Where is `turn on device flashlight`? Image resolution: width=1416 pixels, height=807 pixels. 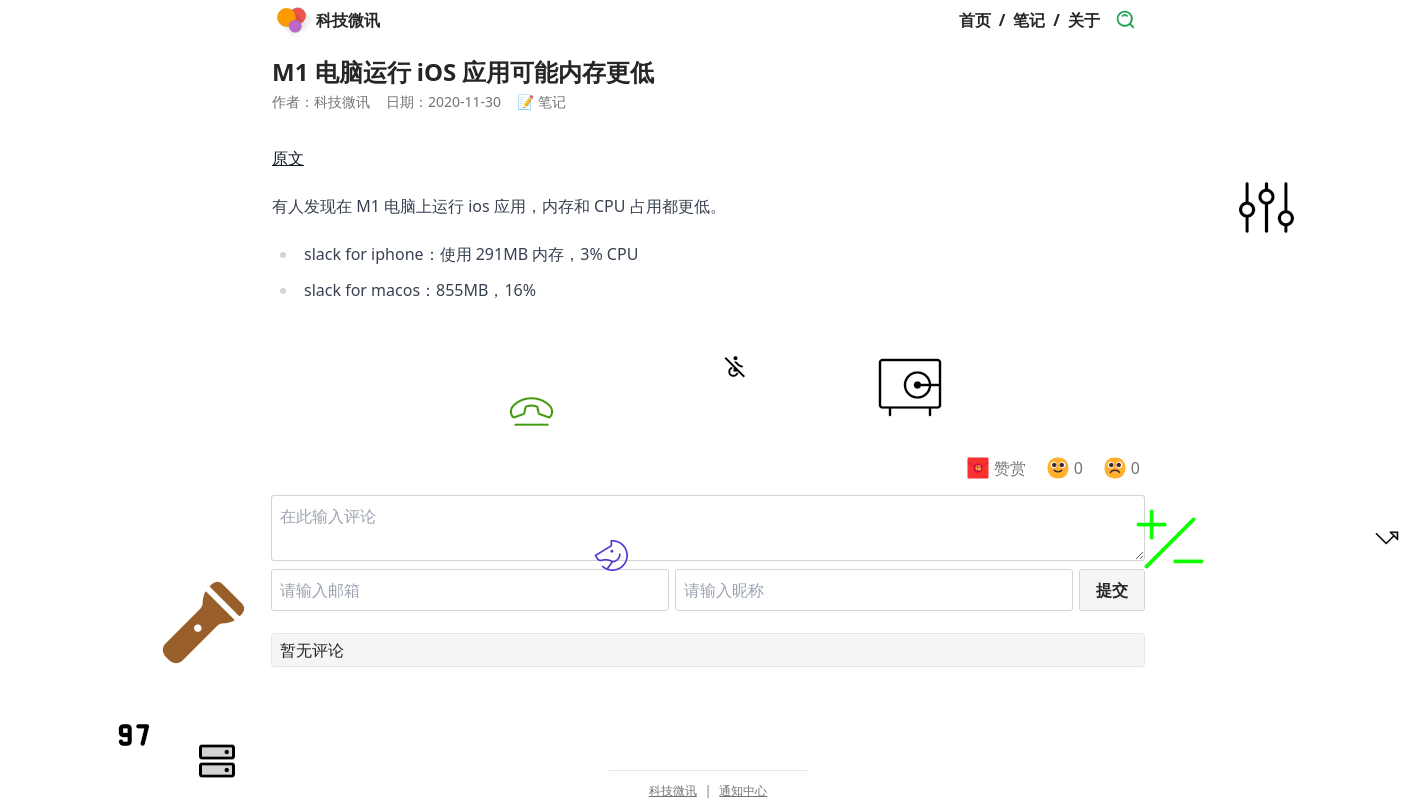
turn on device flashlight is located at coordinates (203, 622).